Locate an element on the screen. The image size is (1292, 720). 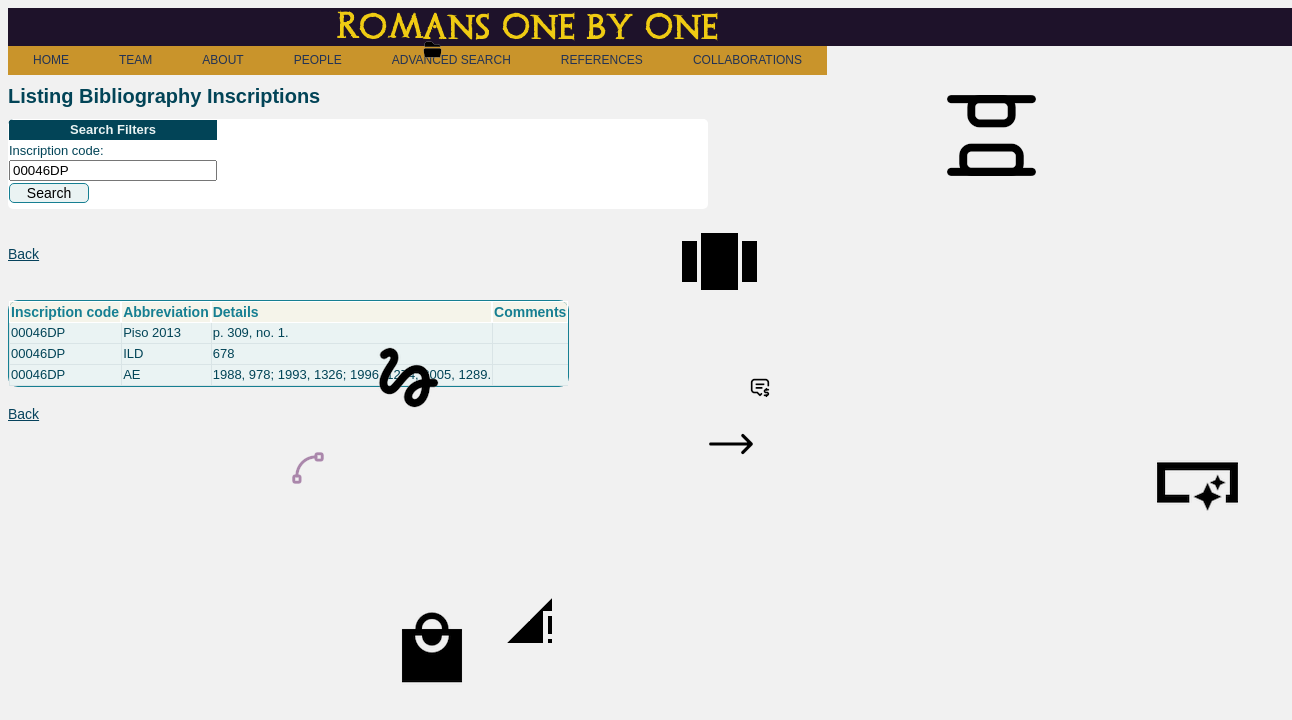
view content in carousel mode is located at coordinates (719, 263).